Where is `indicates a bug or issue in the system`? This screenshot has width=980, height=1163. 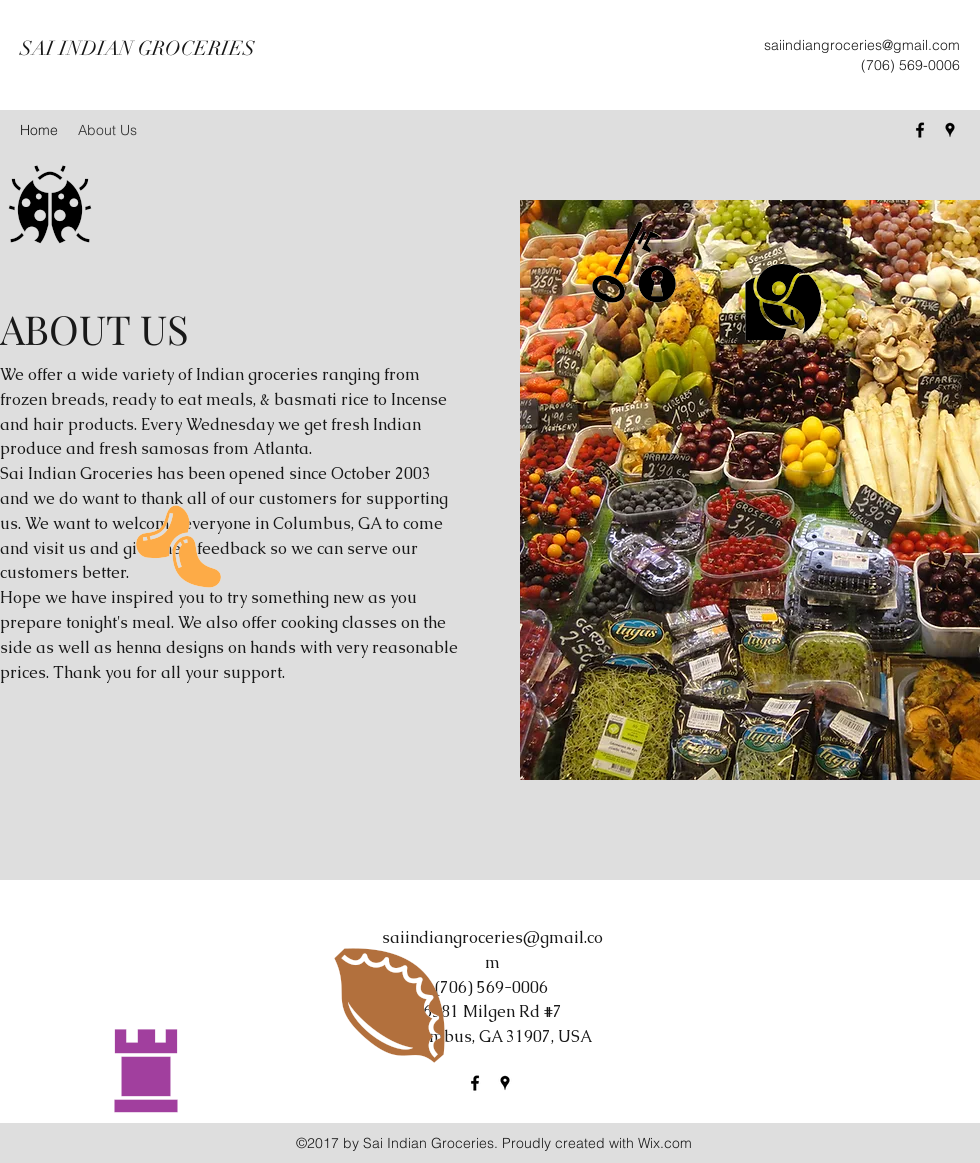 indicates a bug or issue in the system is located at coordinates (50, 207).